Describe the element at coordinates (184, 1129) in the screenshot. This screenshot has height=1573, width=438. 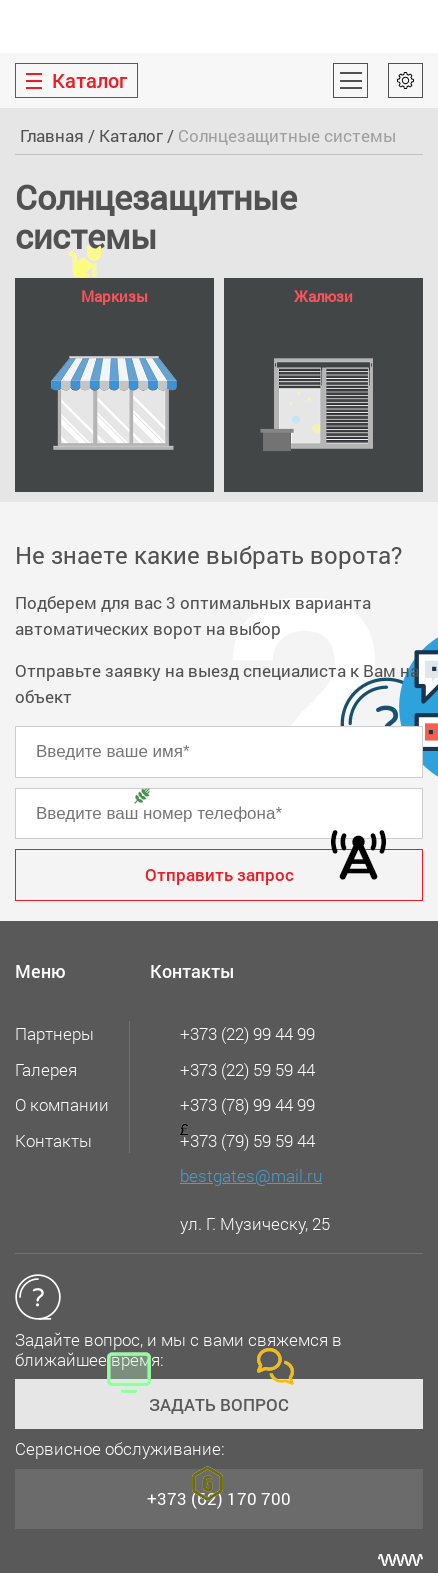
I see `indicates price or amount in Turkish lira` at that location.